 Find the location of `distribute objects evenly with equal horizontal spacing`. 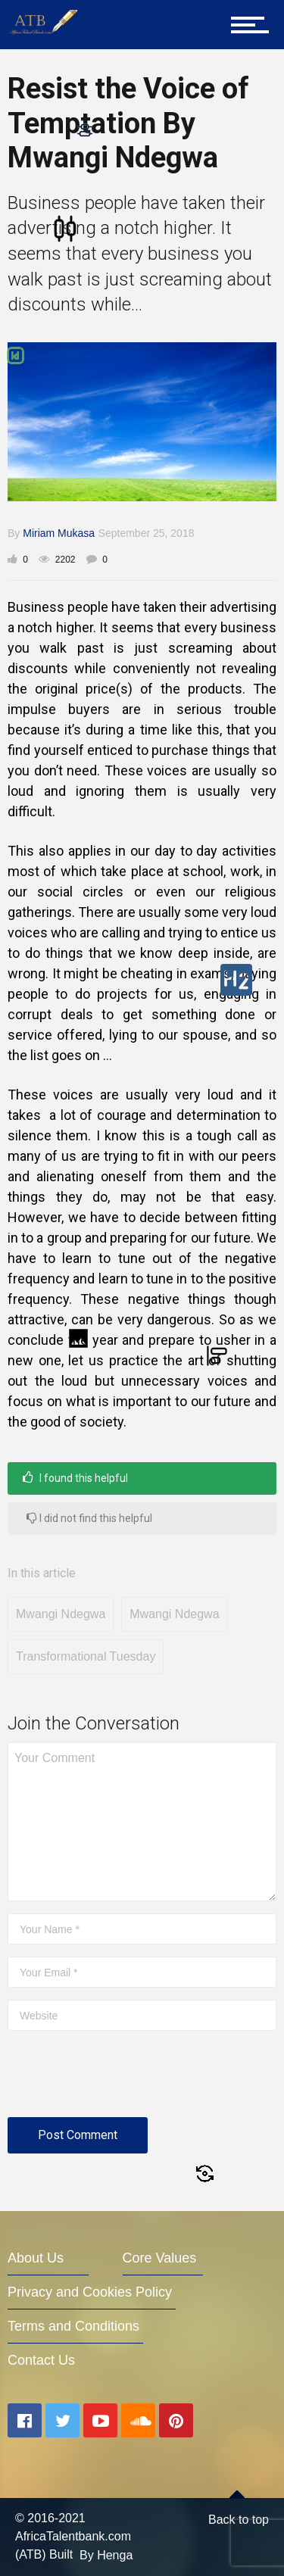

distribute objects evenly with equal horizontal spacing is located at coordinates (65, 229).